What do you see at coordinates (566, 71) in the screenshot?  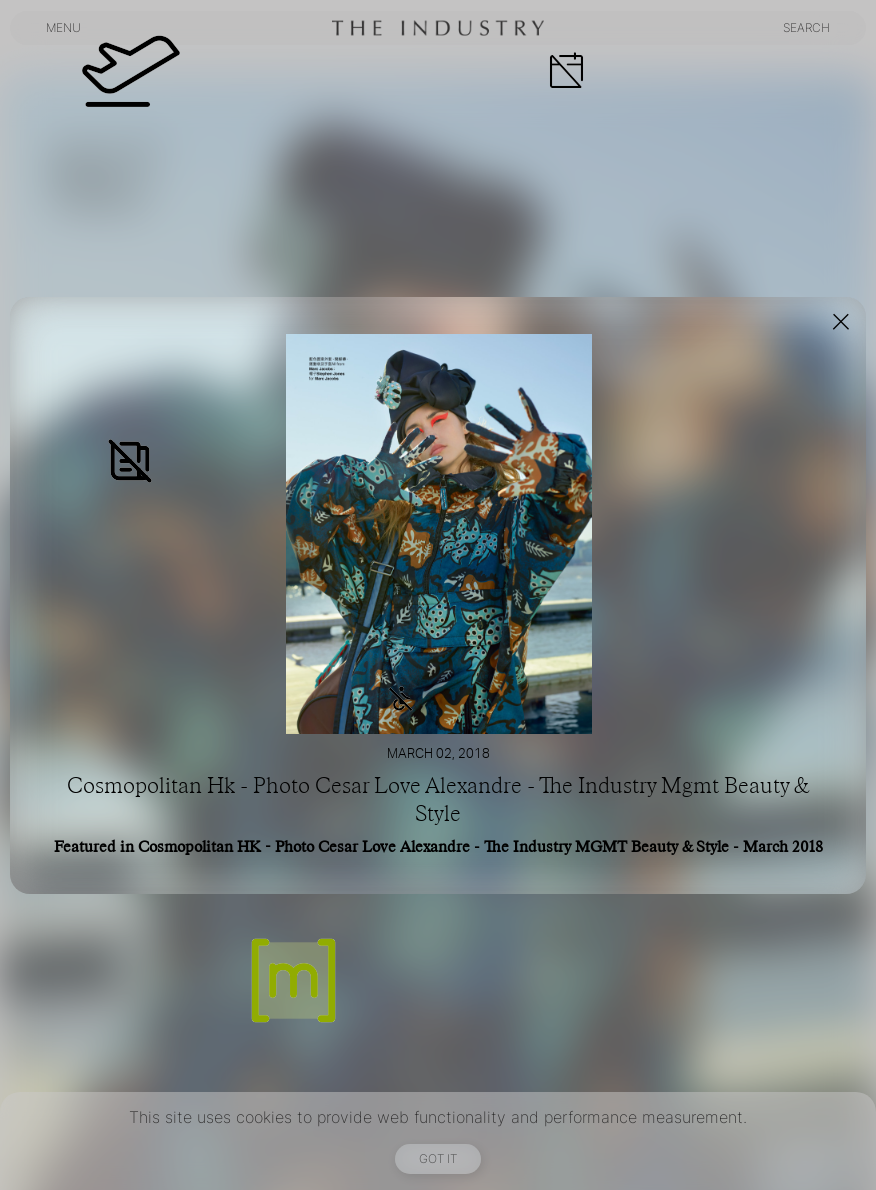 I see `disable calendar or scheduling features` at bounding box center [566, 71].